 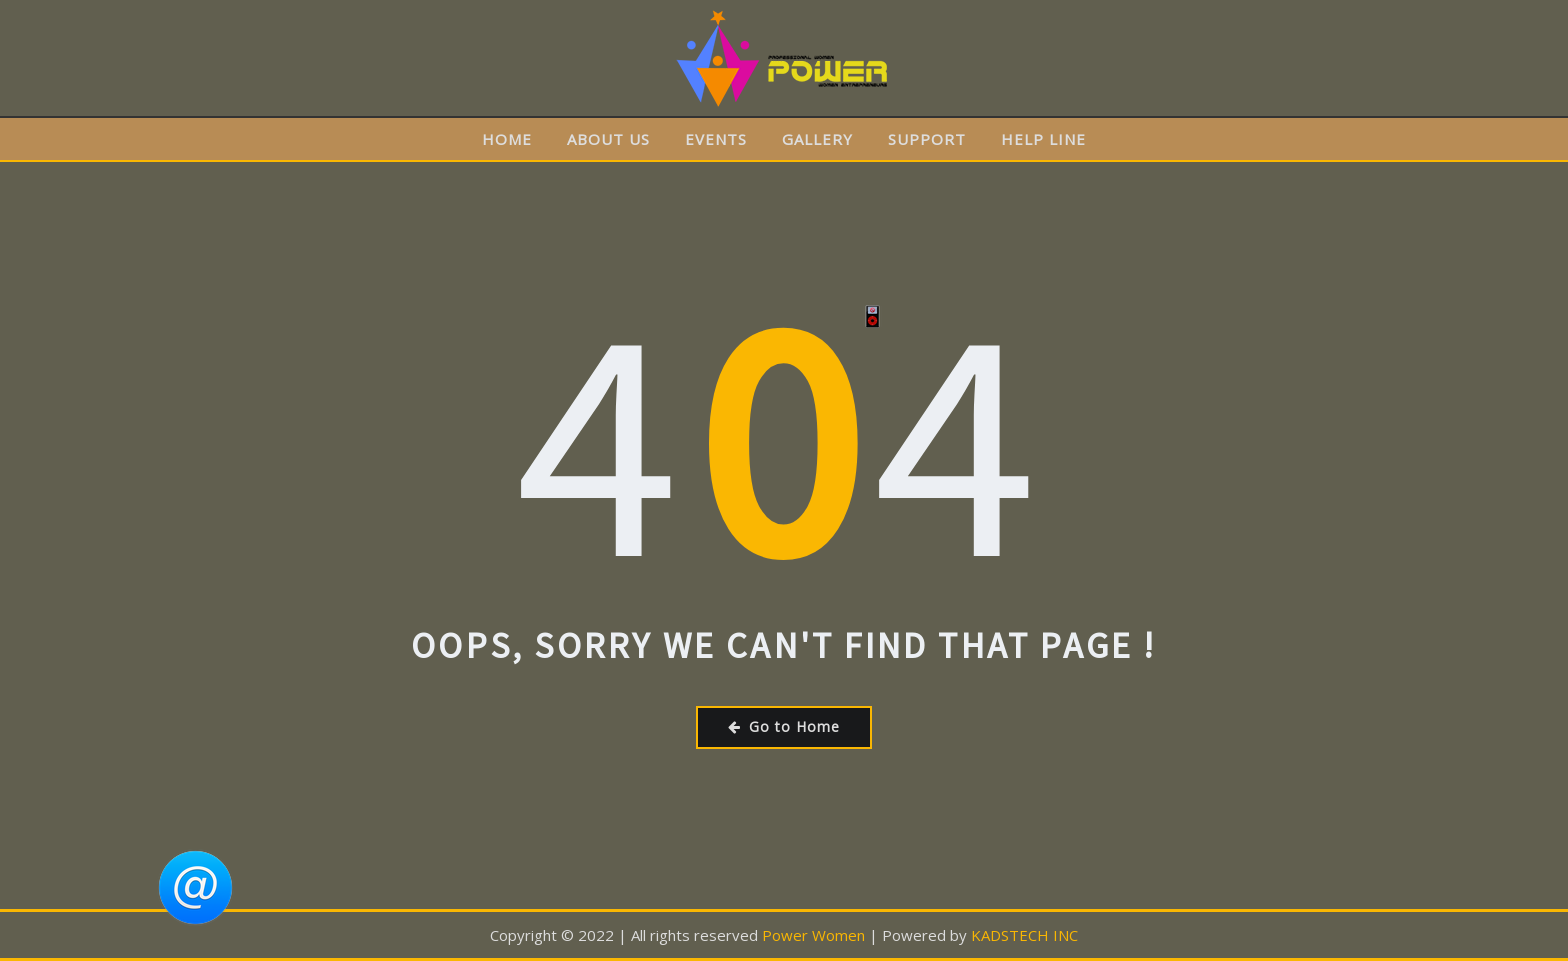 I want to click on iPod device not recognized or unavailable, so click(x=872, y=316).